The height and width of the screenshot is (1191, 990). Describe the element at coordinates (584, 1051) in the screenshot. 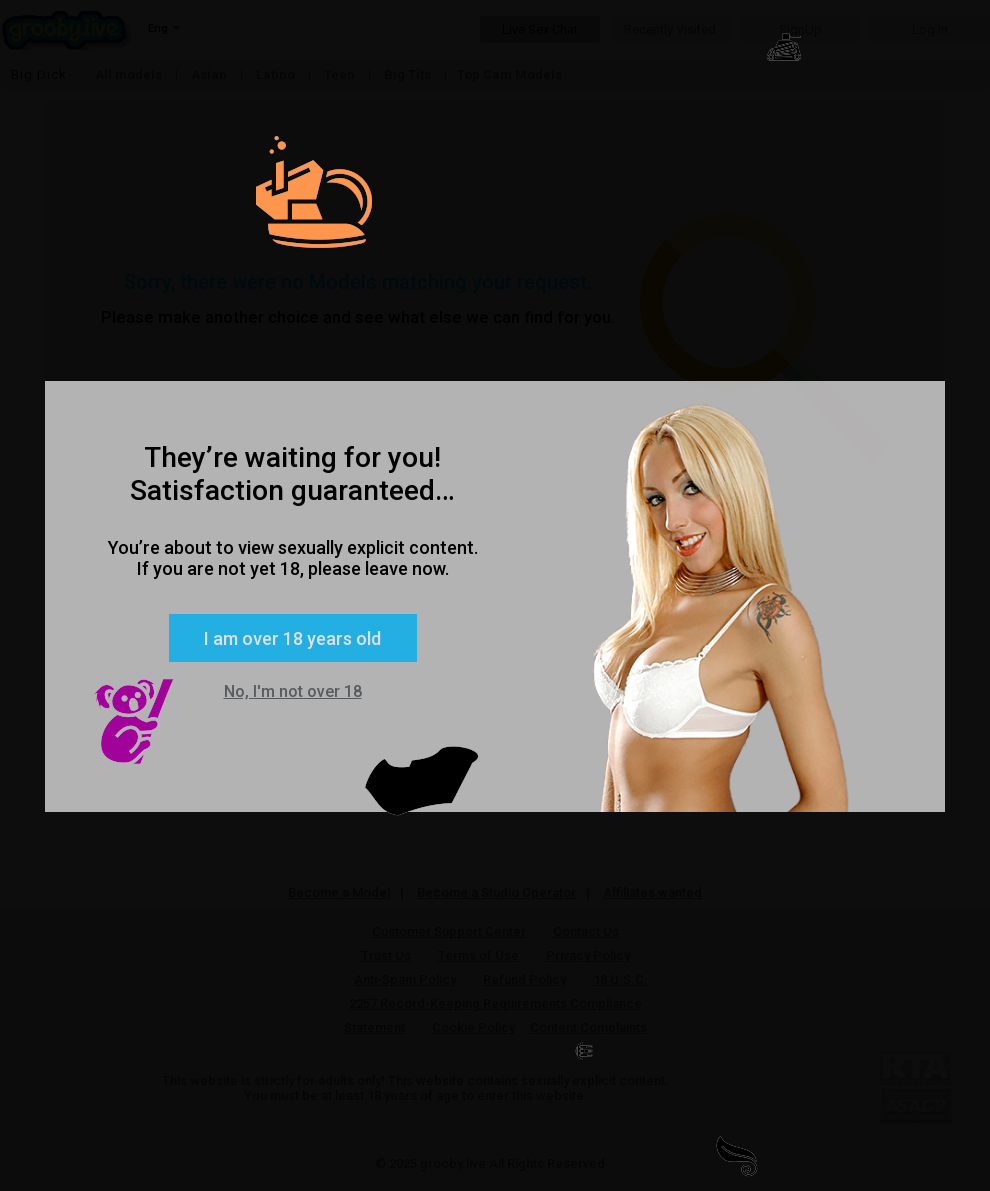

I see `grab or drag interaction gesture` at that location.